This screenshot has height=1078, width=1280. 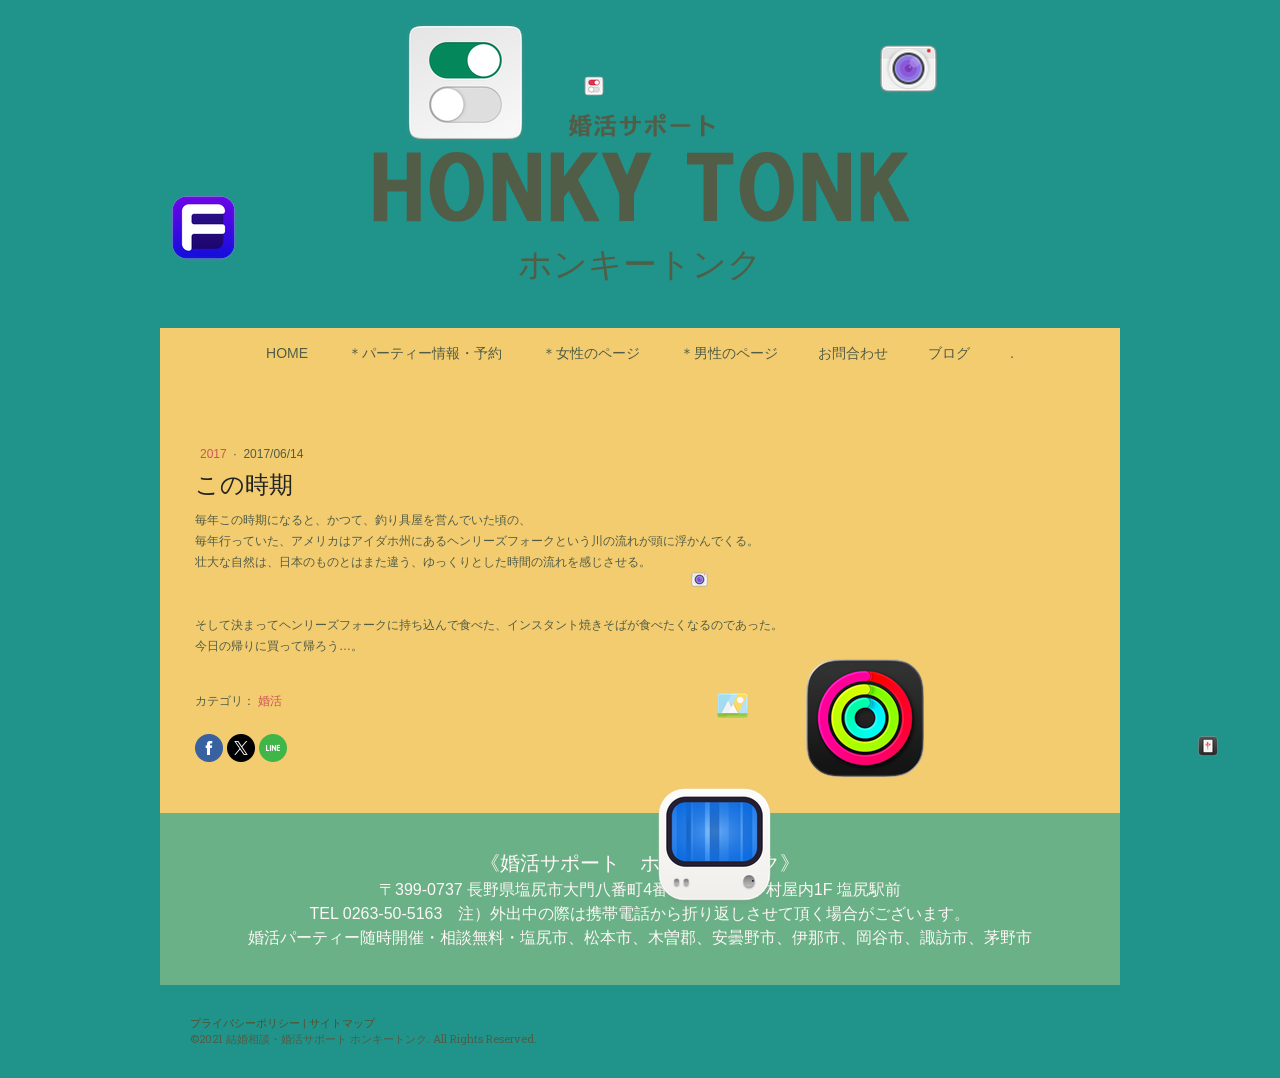 I want to click on open floorp browser, so click(x=203, y=227).